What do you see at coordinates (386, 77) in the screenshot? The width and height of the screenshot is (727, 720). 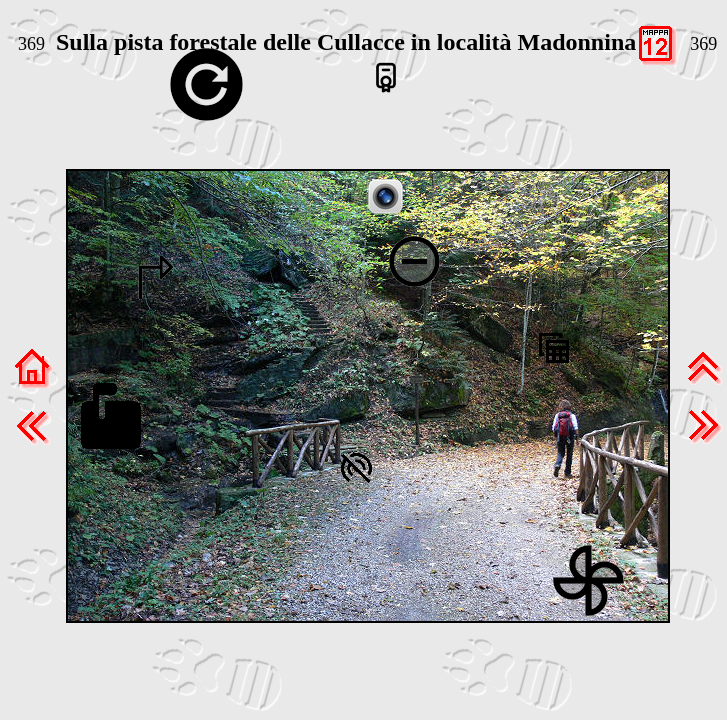 I see `view certificate or credential details` at bounding box center [386, 77].